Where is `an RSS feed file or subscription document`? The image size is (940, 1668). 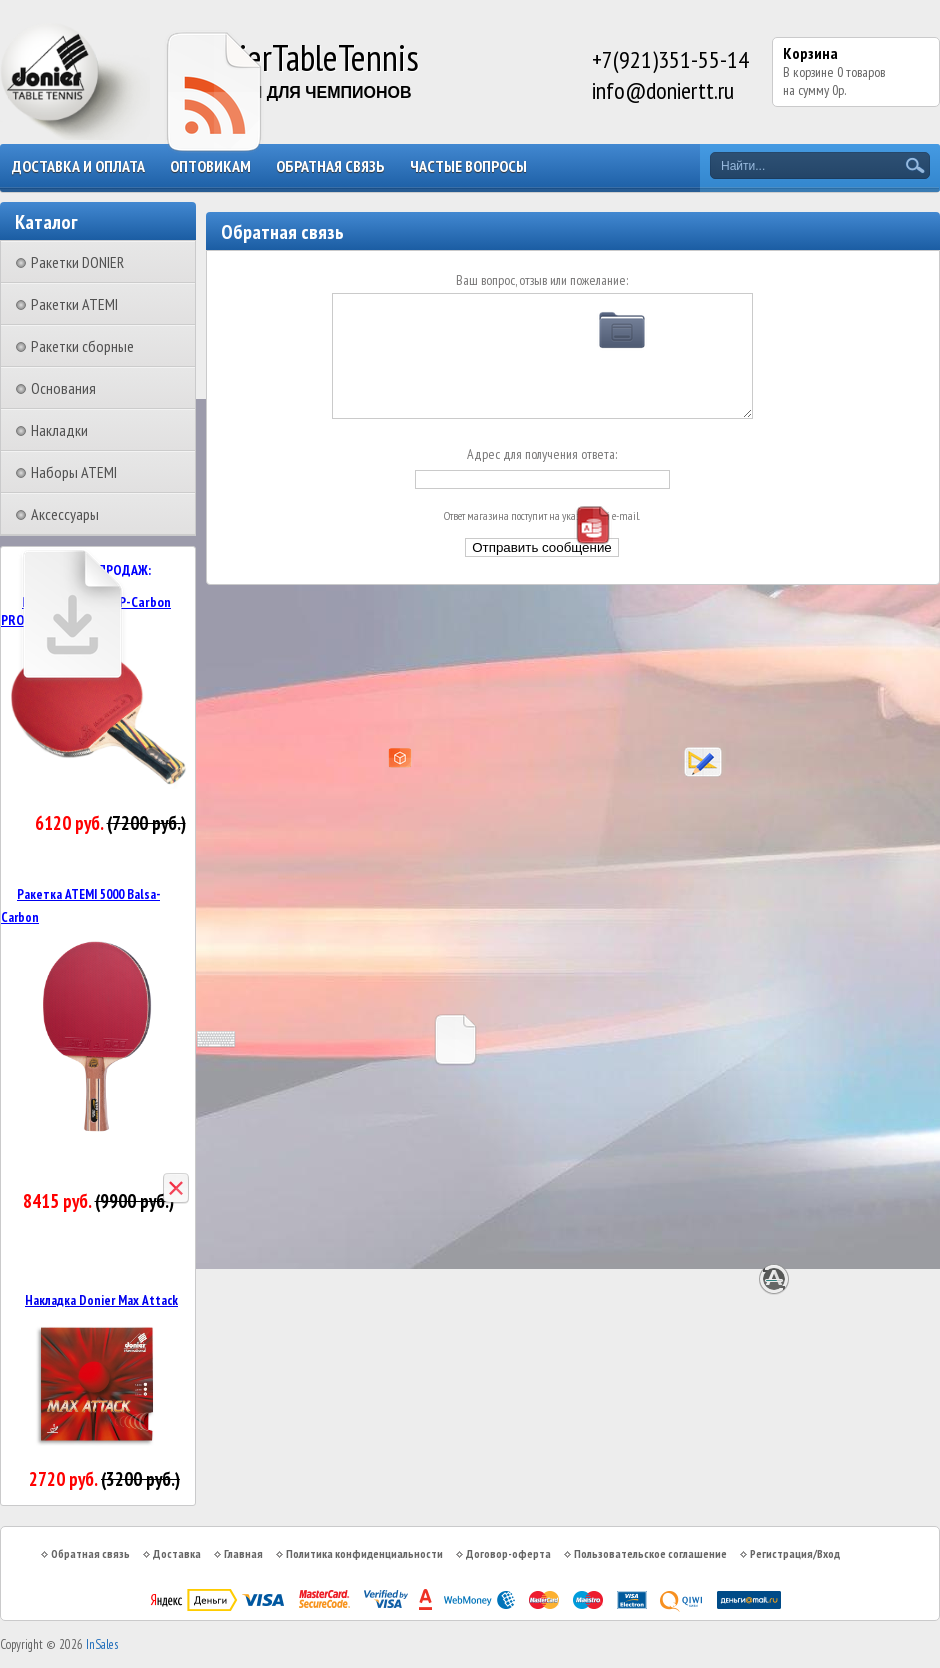 an RSS feed file or subscription document is located at coordinates (214, 92).